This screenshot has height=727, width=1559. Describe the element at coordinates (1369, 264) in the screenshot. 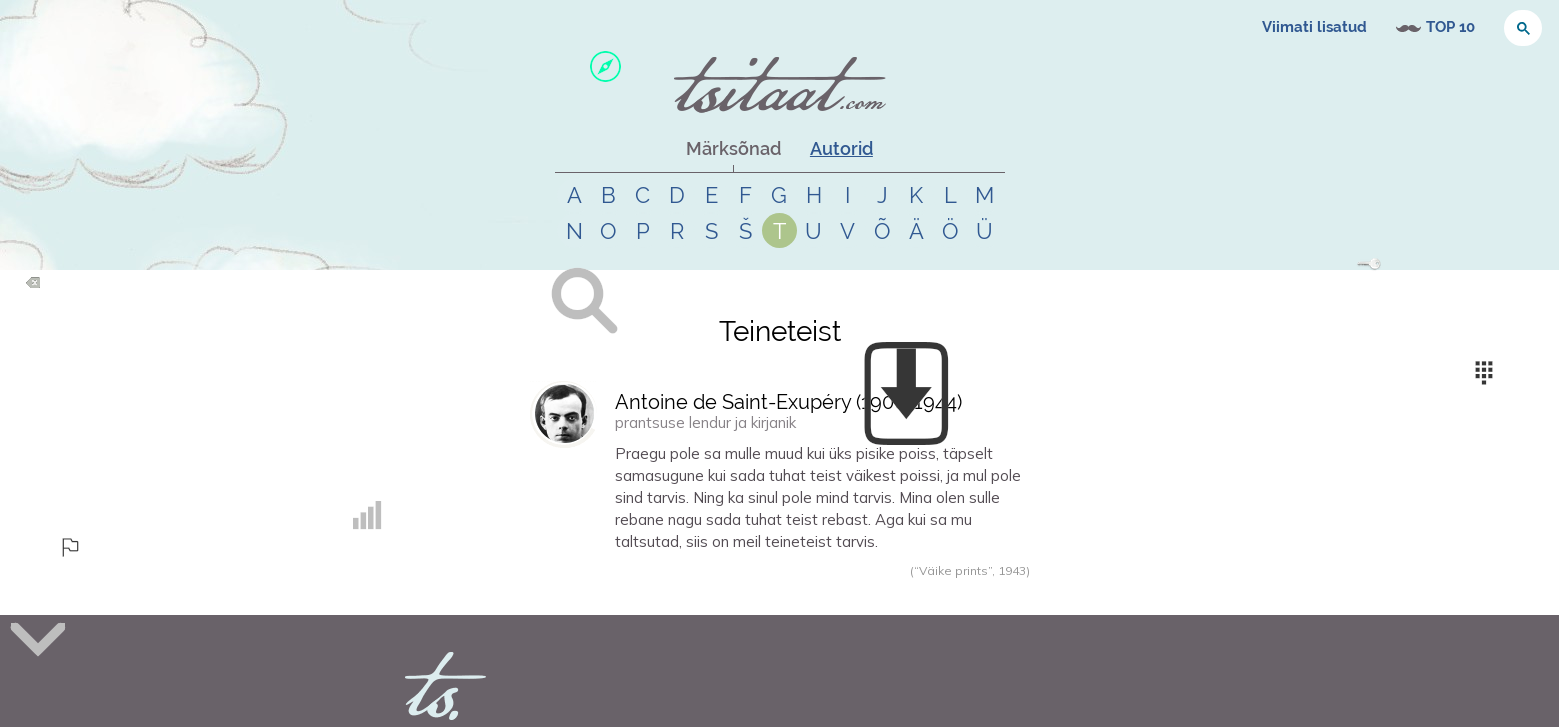

I see `enter password to continue` at that location.